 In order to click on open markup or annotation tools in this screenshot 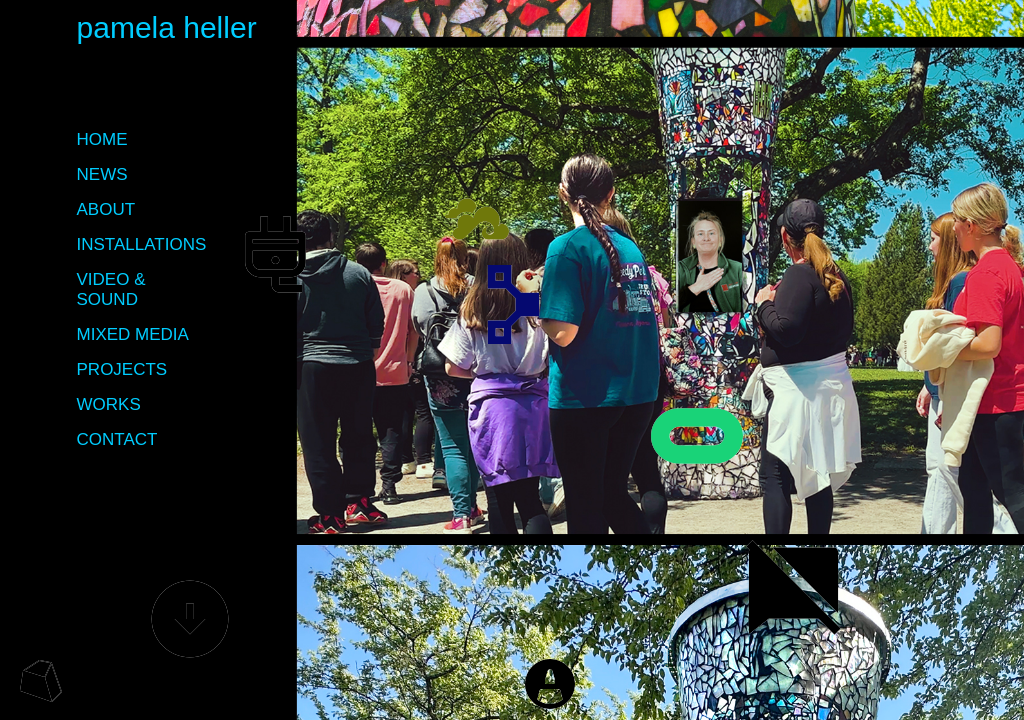, I will do `click(550, 684)`.